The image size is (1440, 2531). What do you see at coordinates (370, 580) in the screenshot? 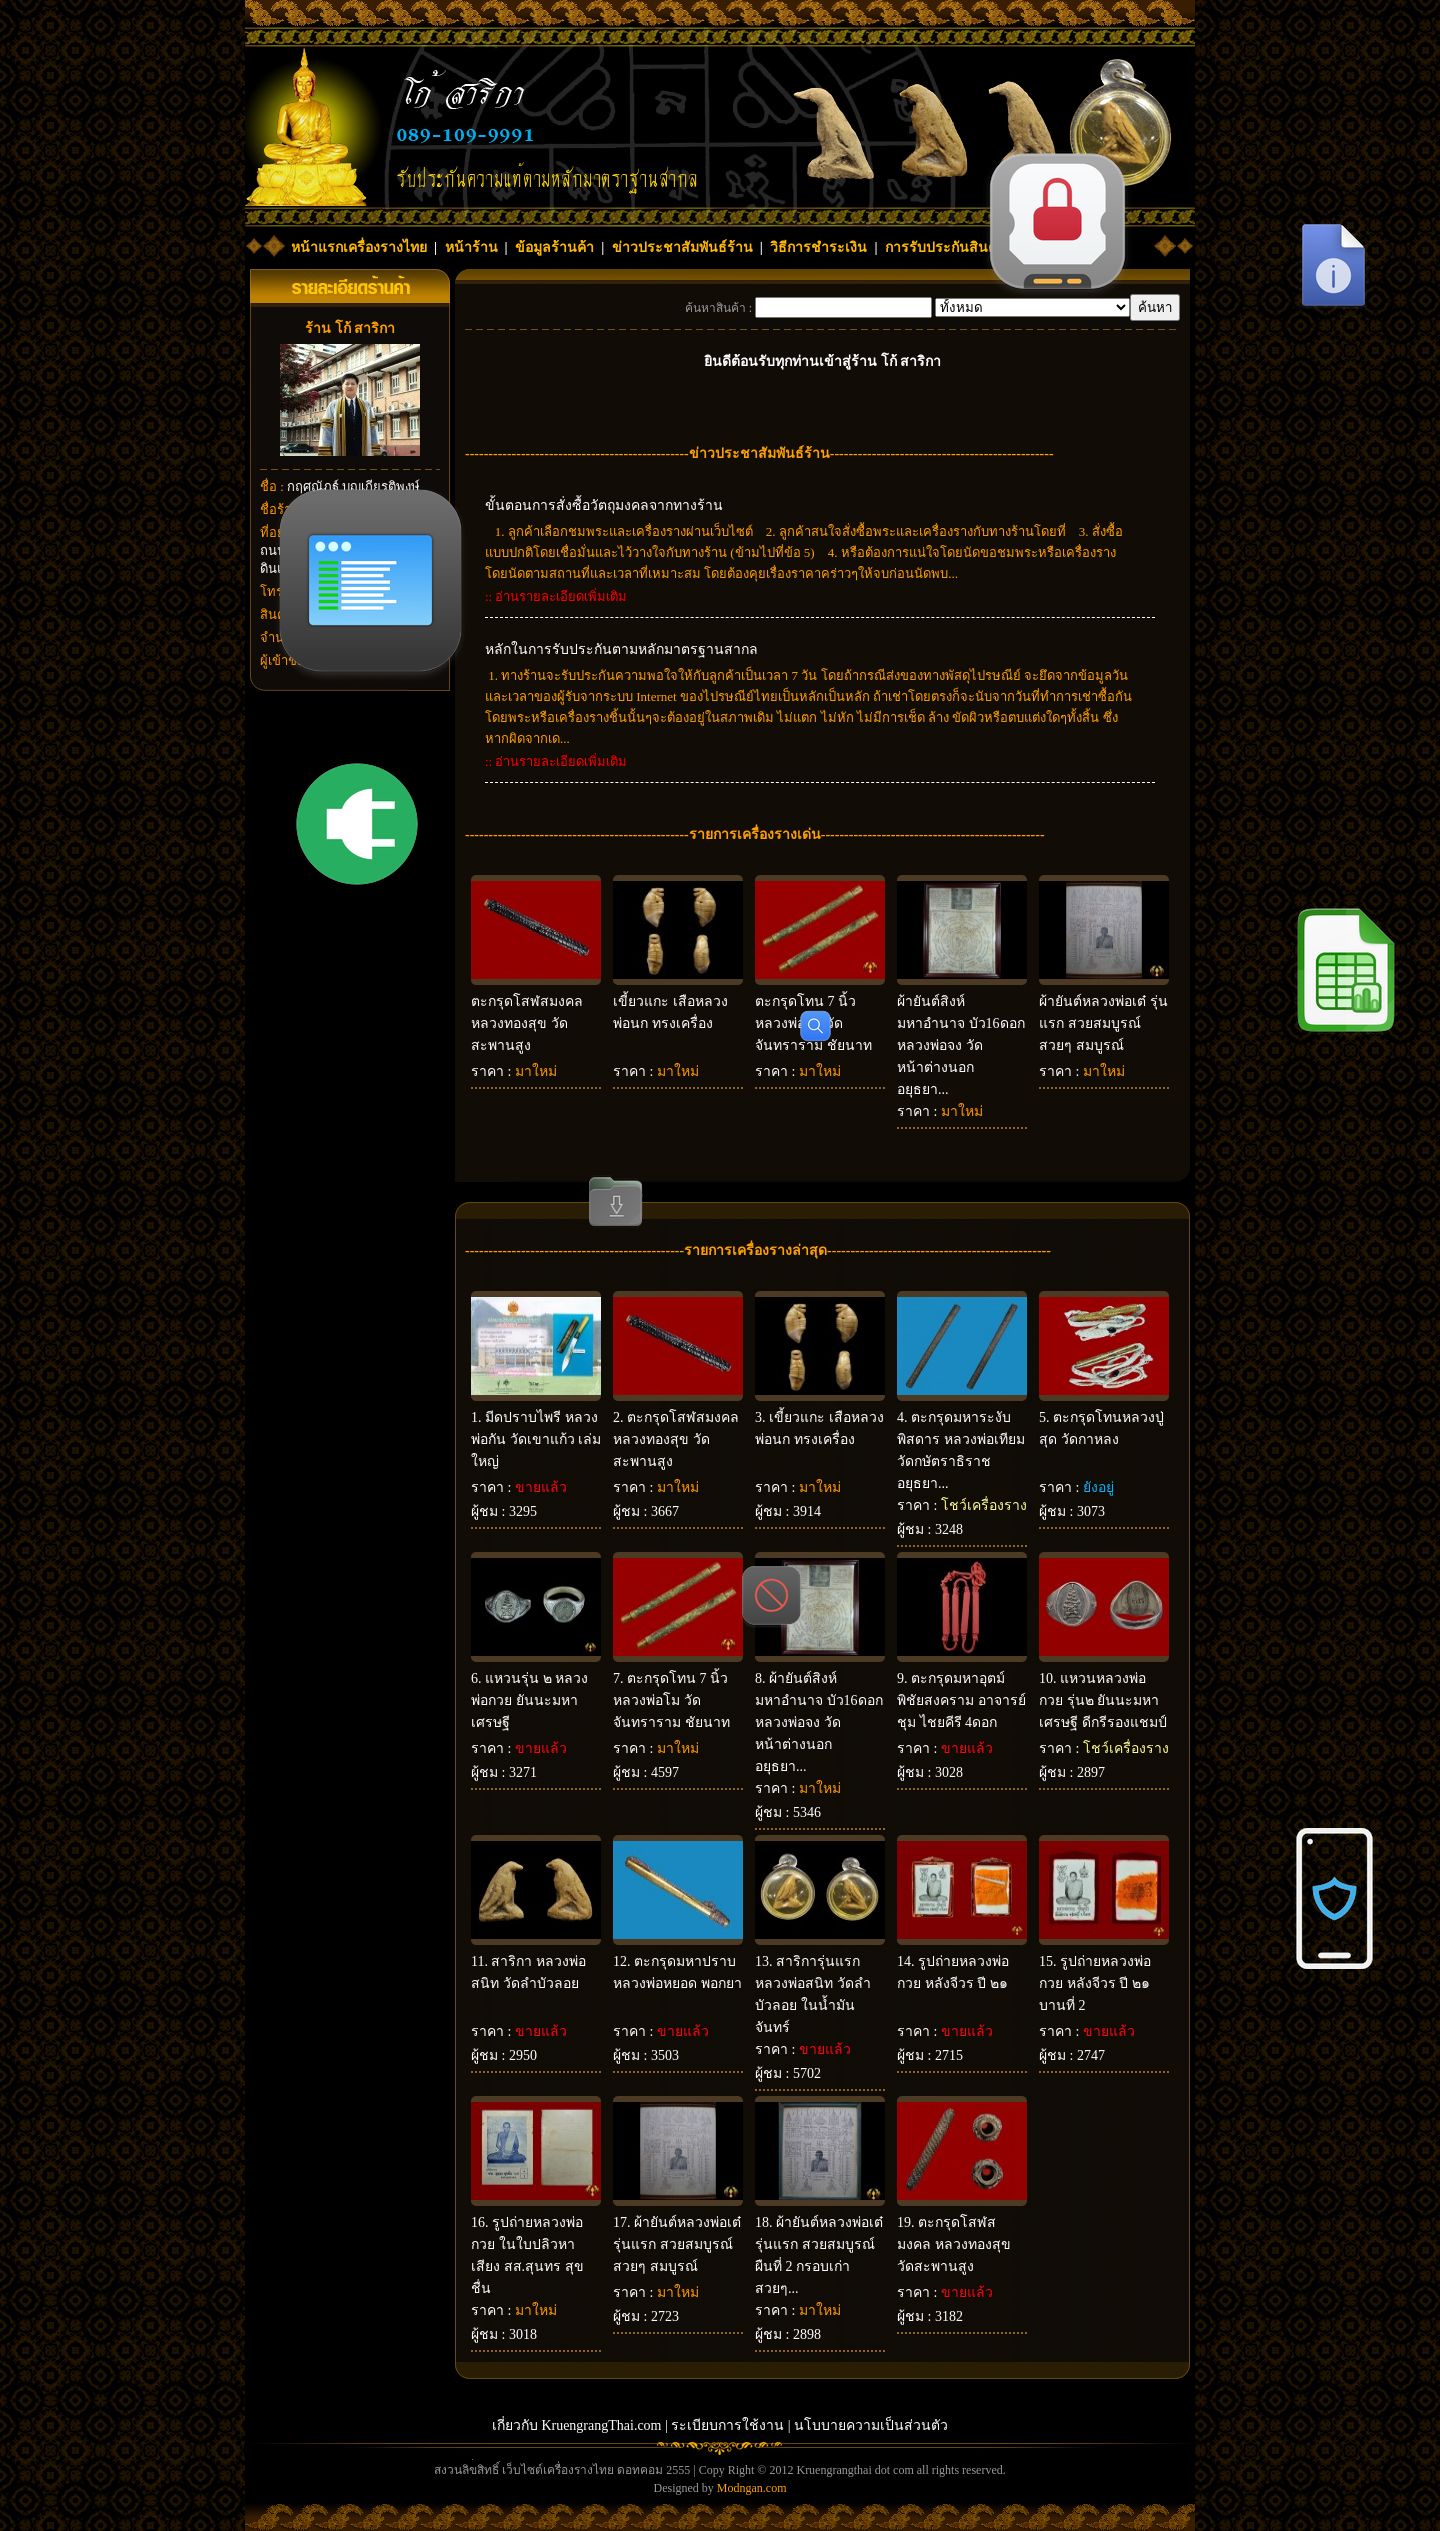
I see `open system startup preferences` at bounding box center [370, 580].